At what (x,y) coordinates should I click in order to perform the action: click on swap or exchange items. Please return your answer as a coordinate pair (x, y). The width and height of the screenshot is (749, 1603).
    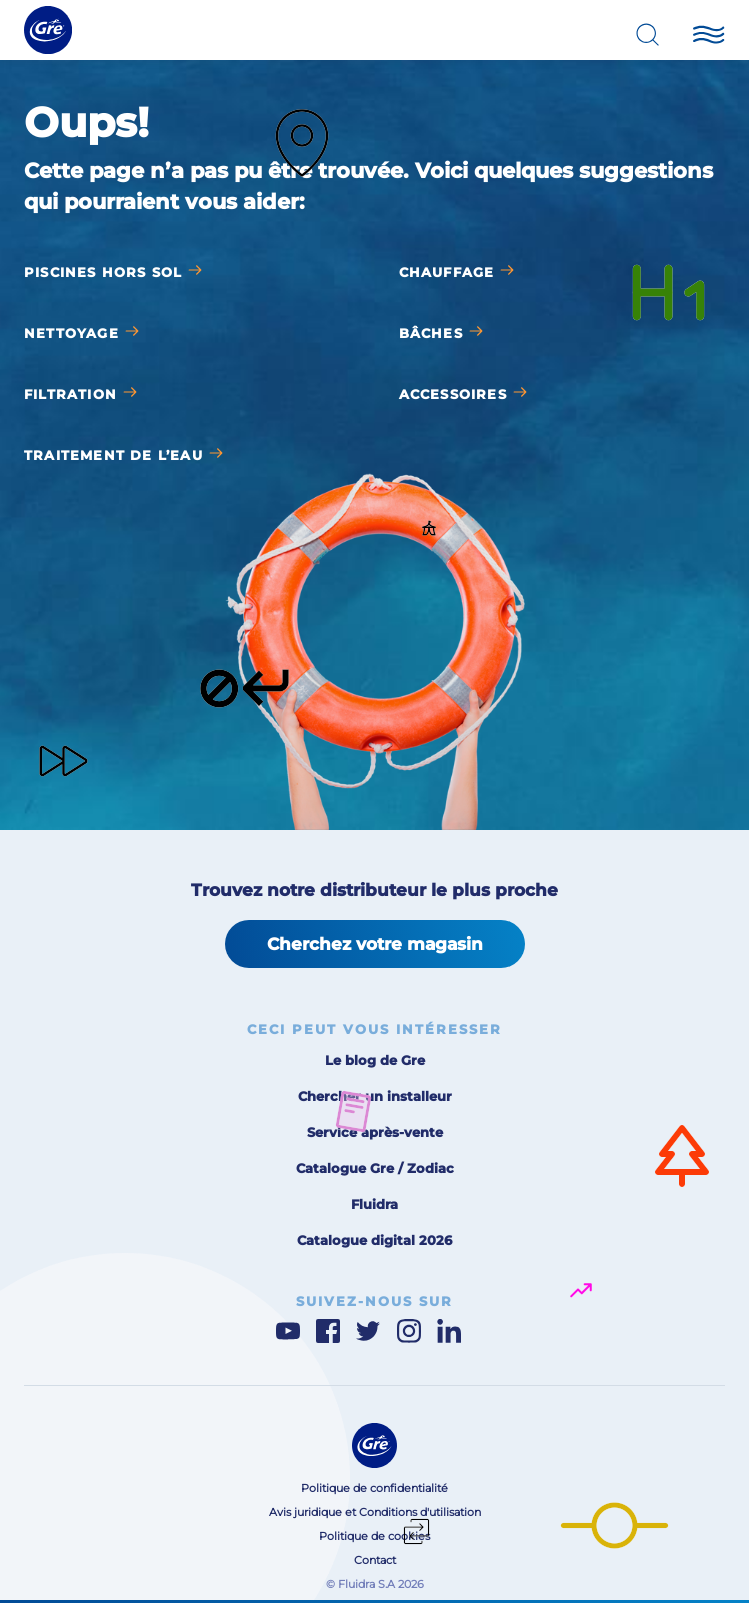
    Looking at the image, I should click on (416, 1531).